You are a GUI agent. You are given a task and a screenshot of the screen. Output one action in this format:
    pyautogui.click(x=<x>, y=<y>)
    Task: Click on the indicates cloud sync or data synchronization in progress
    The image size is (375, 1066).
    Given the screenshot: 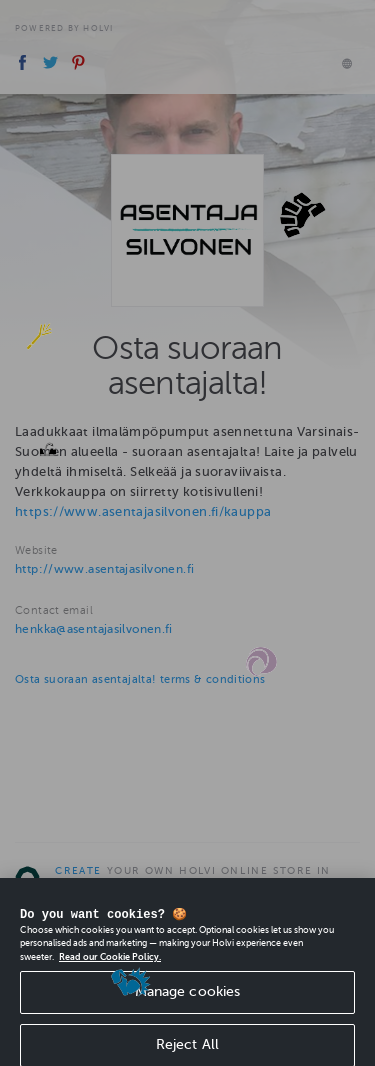 What is the action you would take?
    pyautogui.click(x=261, y=661)
    